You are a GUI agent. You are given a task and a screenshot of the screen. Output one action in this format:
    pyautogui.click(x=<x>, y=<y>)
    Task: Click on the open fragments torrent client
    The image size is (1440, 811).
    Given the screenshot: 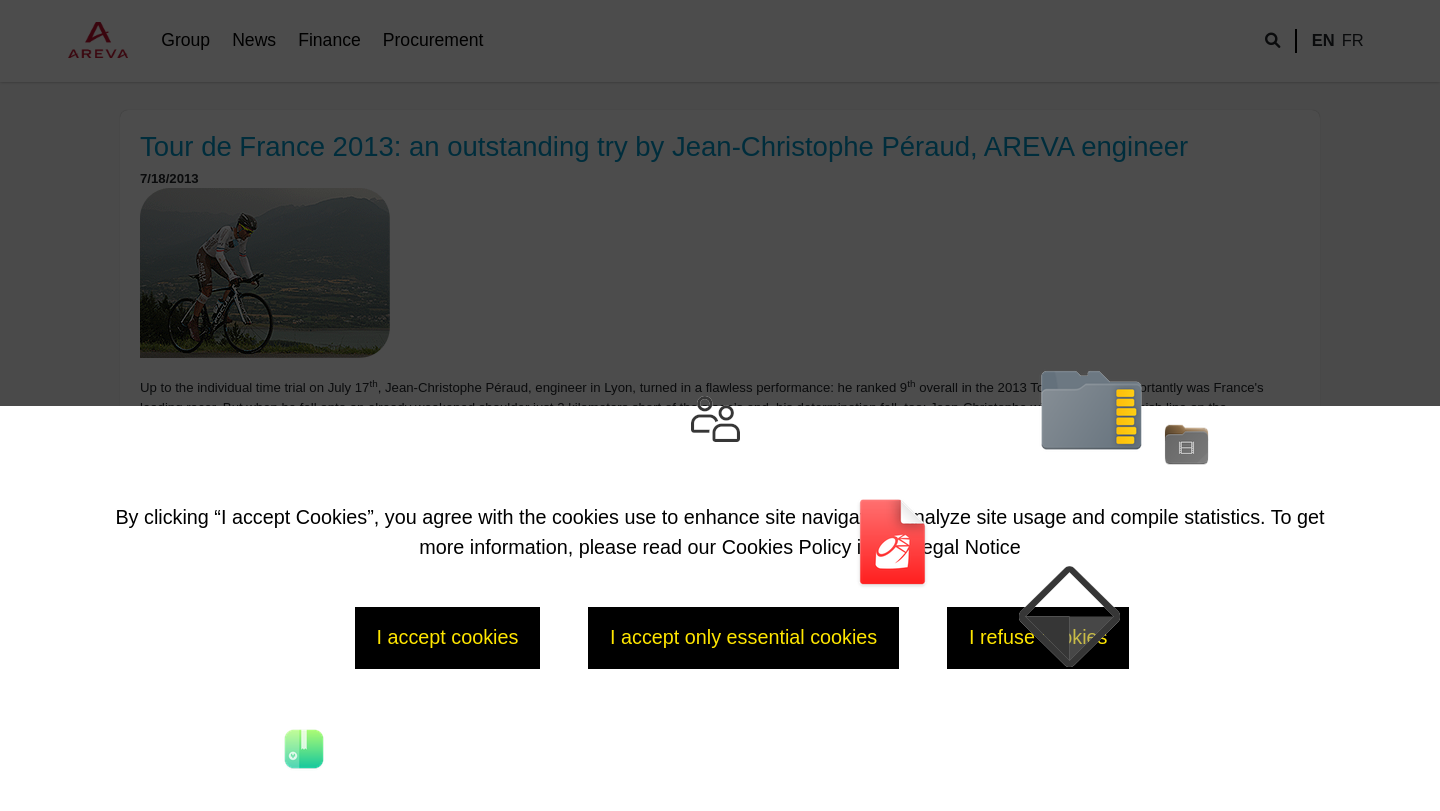 What is the action you would take?
    pyautogui.click(x=1069, y=616)
    